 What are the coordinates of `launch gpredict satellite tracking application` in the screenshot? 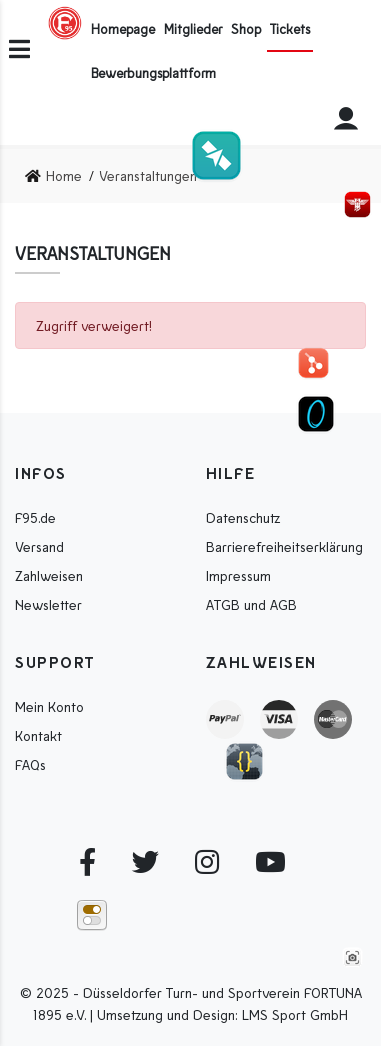 It's located at (216, 155).